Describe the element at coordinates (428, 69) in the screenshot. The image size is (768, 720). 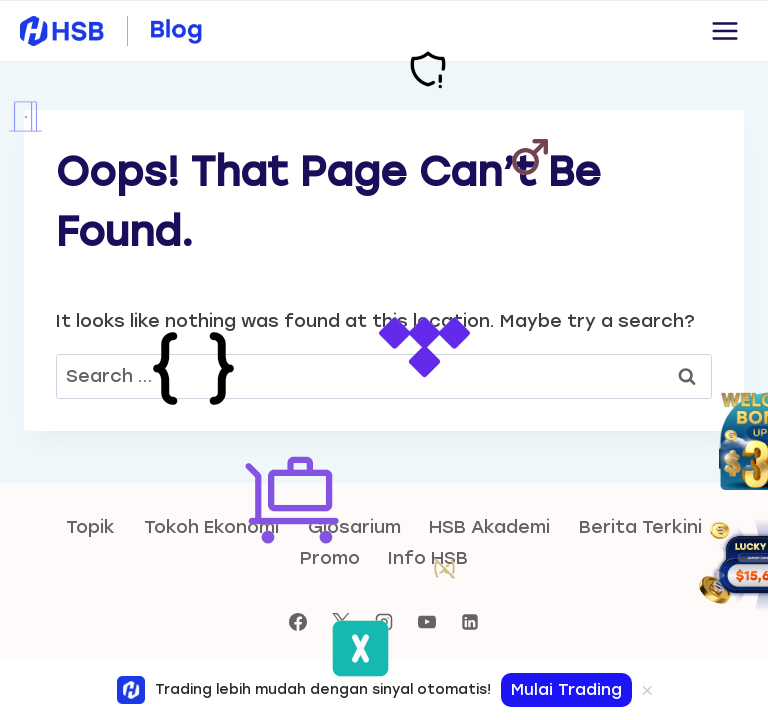
I see `security warning or alert detected` at that location.